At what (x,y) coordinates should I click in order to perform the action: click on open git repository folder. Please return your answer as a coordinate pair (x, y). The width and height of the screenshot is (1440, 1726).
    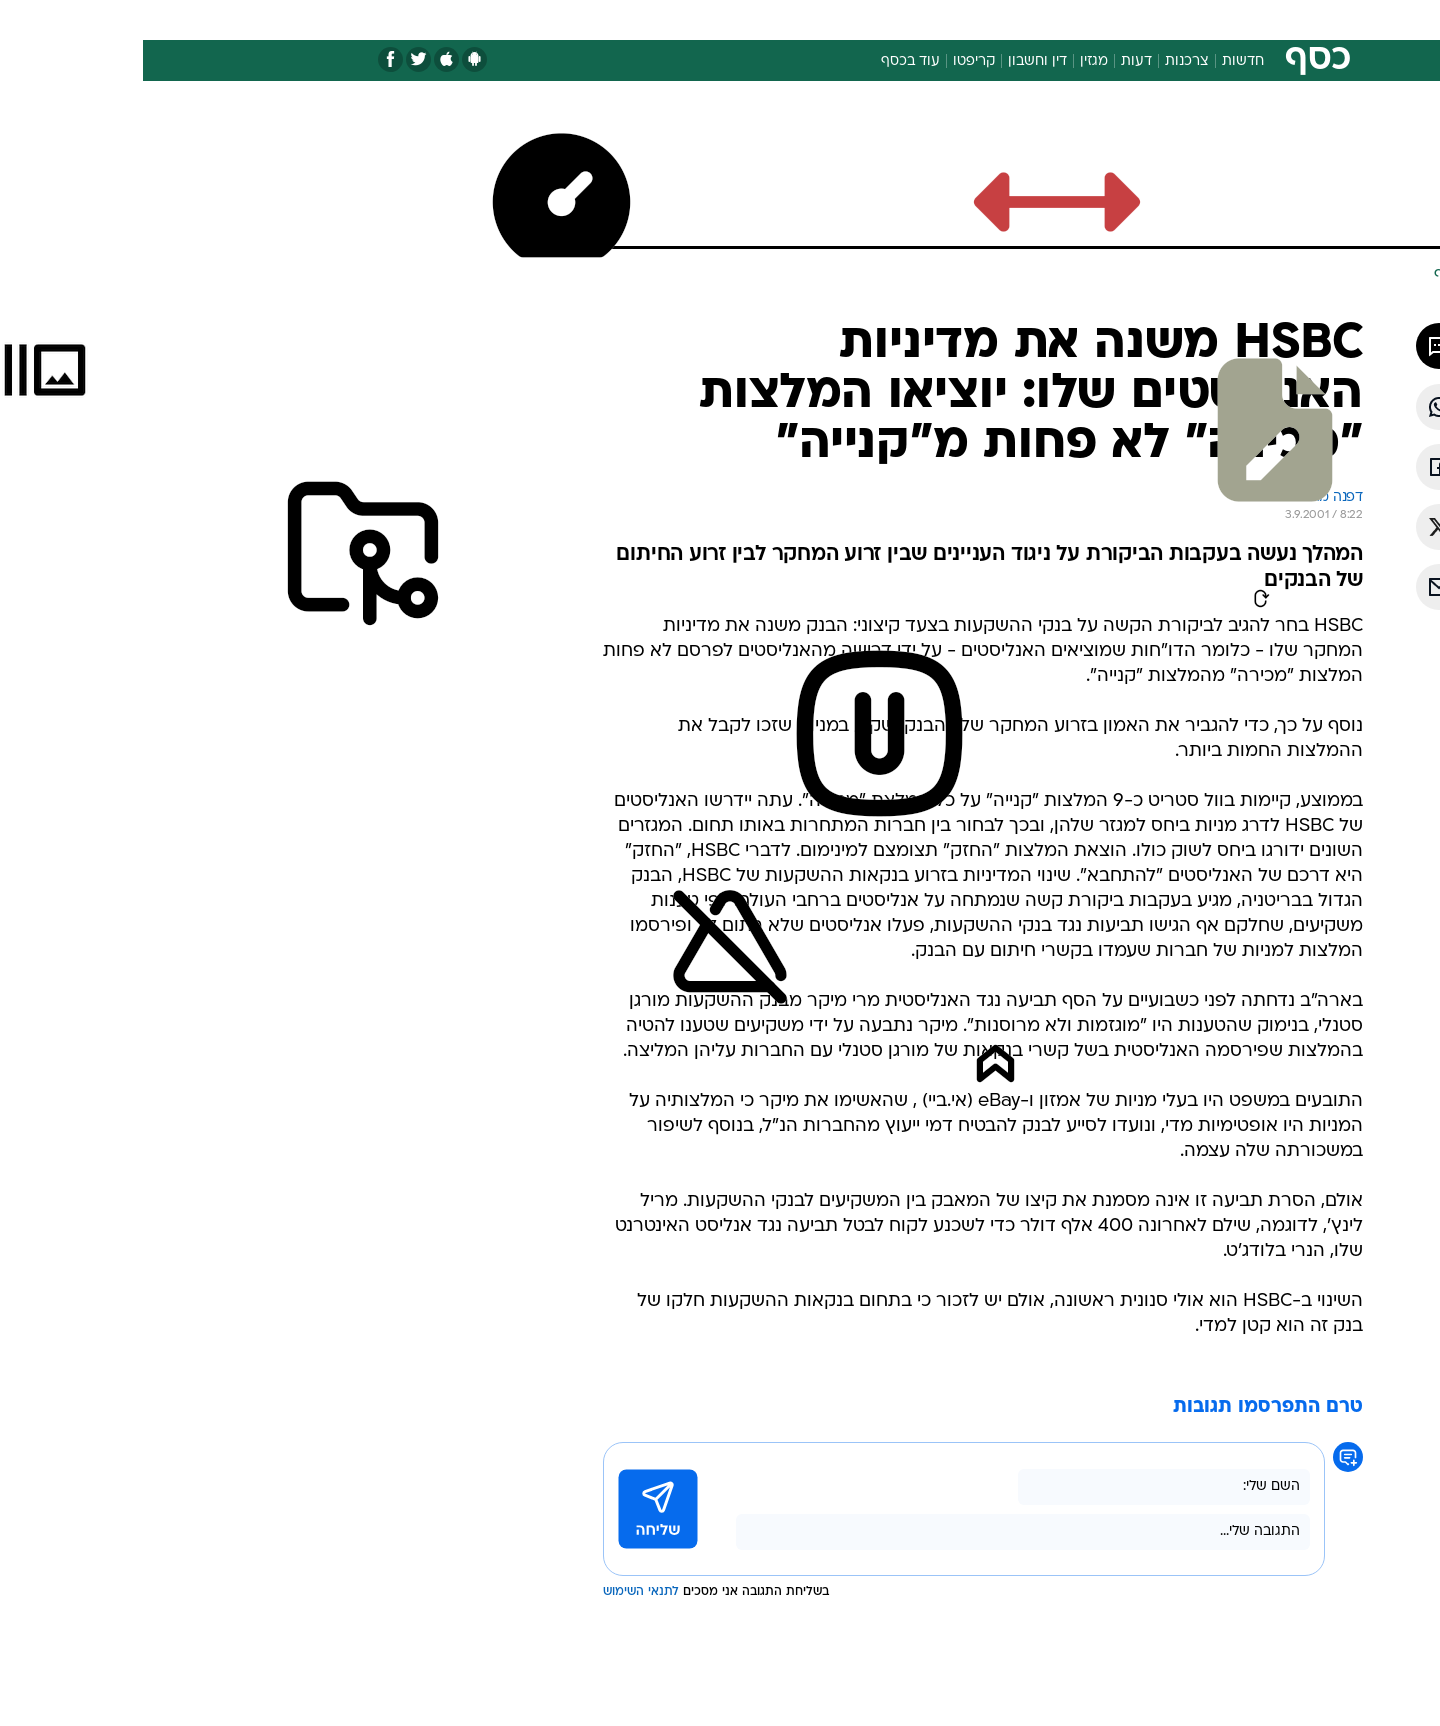
    Looking at the image, I should click on (363, 550).